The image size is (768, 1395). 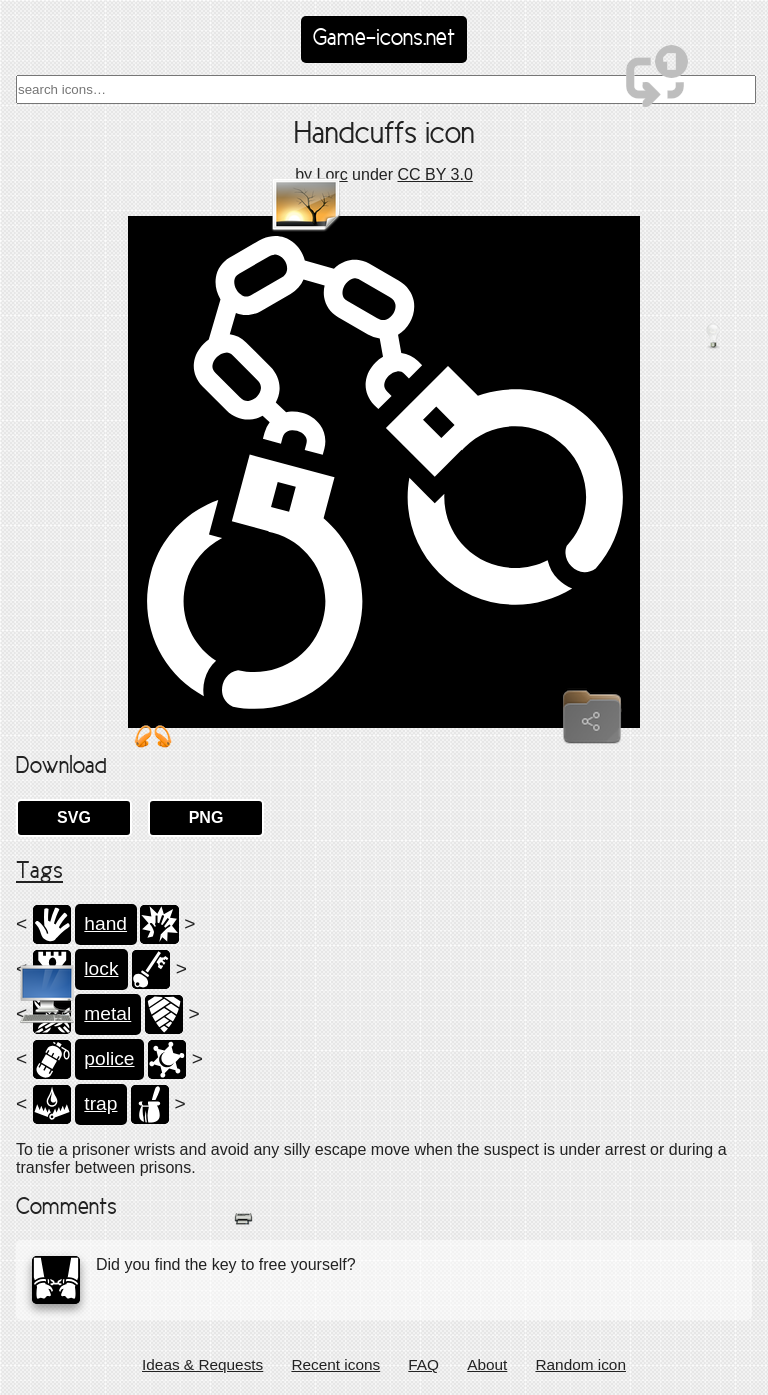 I want to click on open your public shared folder, so click(x=592, y=717).